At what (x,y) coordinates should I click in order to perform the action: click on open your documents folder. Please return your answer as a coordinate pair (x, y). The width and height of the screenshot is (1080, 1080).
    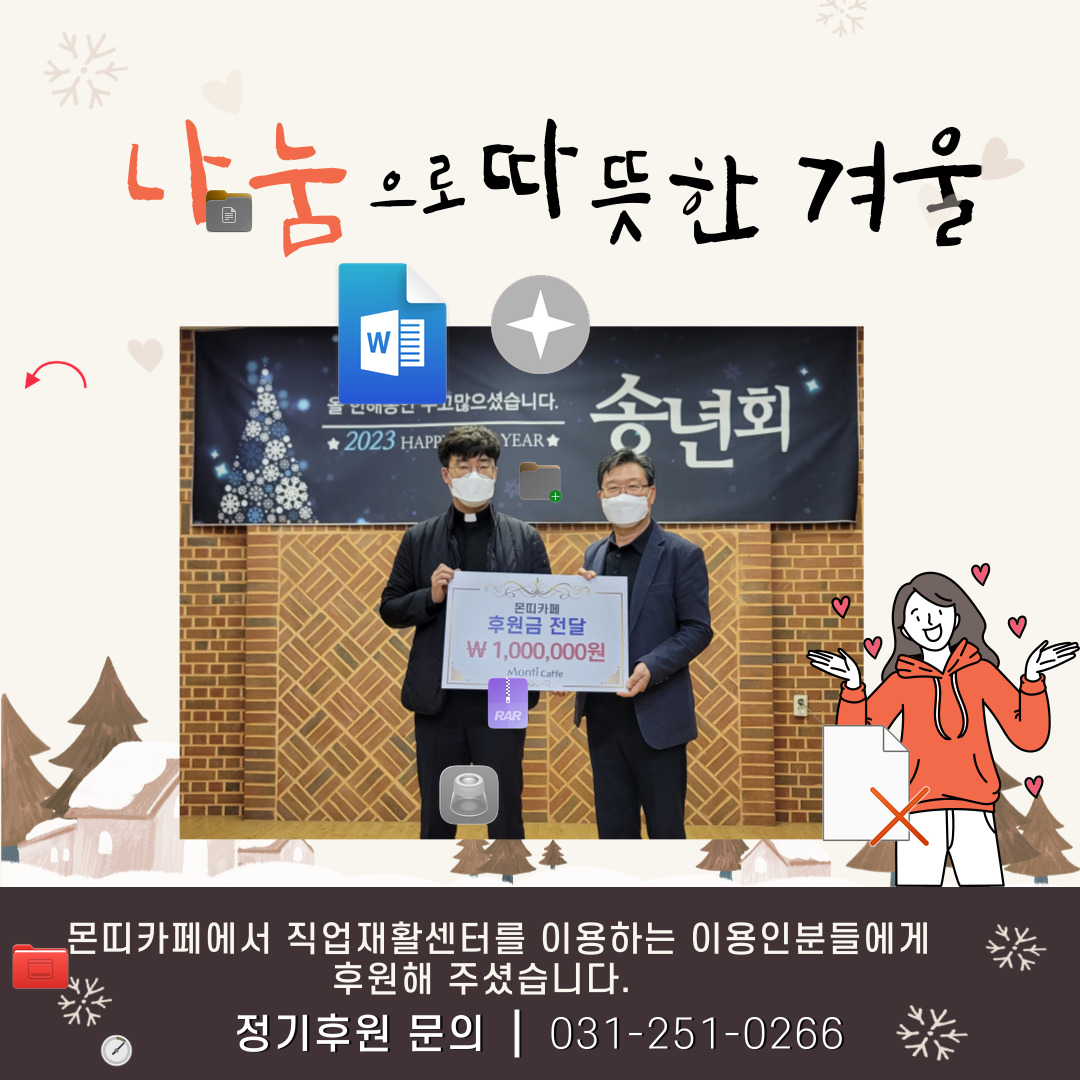
    Looking at the image, I should click on (229, 211).